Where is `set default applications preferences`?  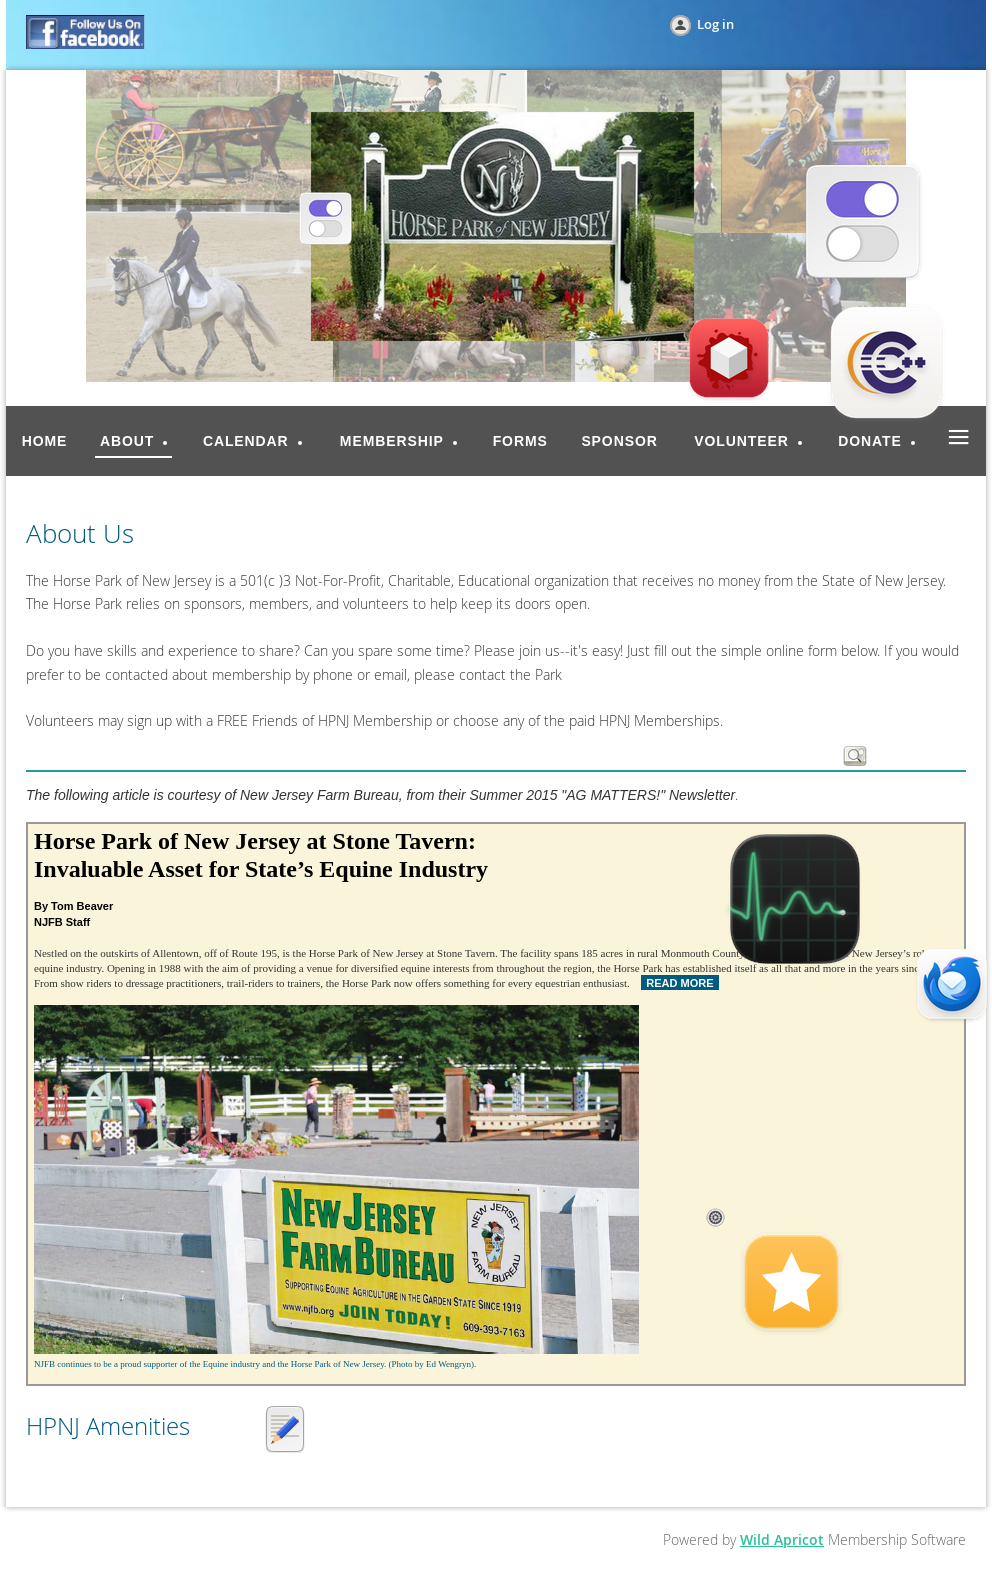 set default applications preferences is located at coordinates (791, 1283).